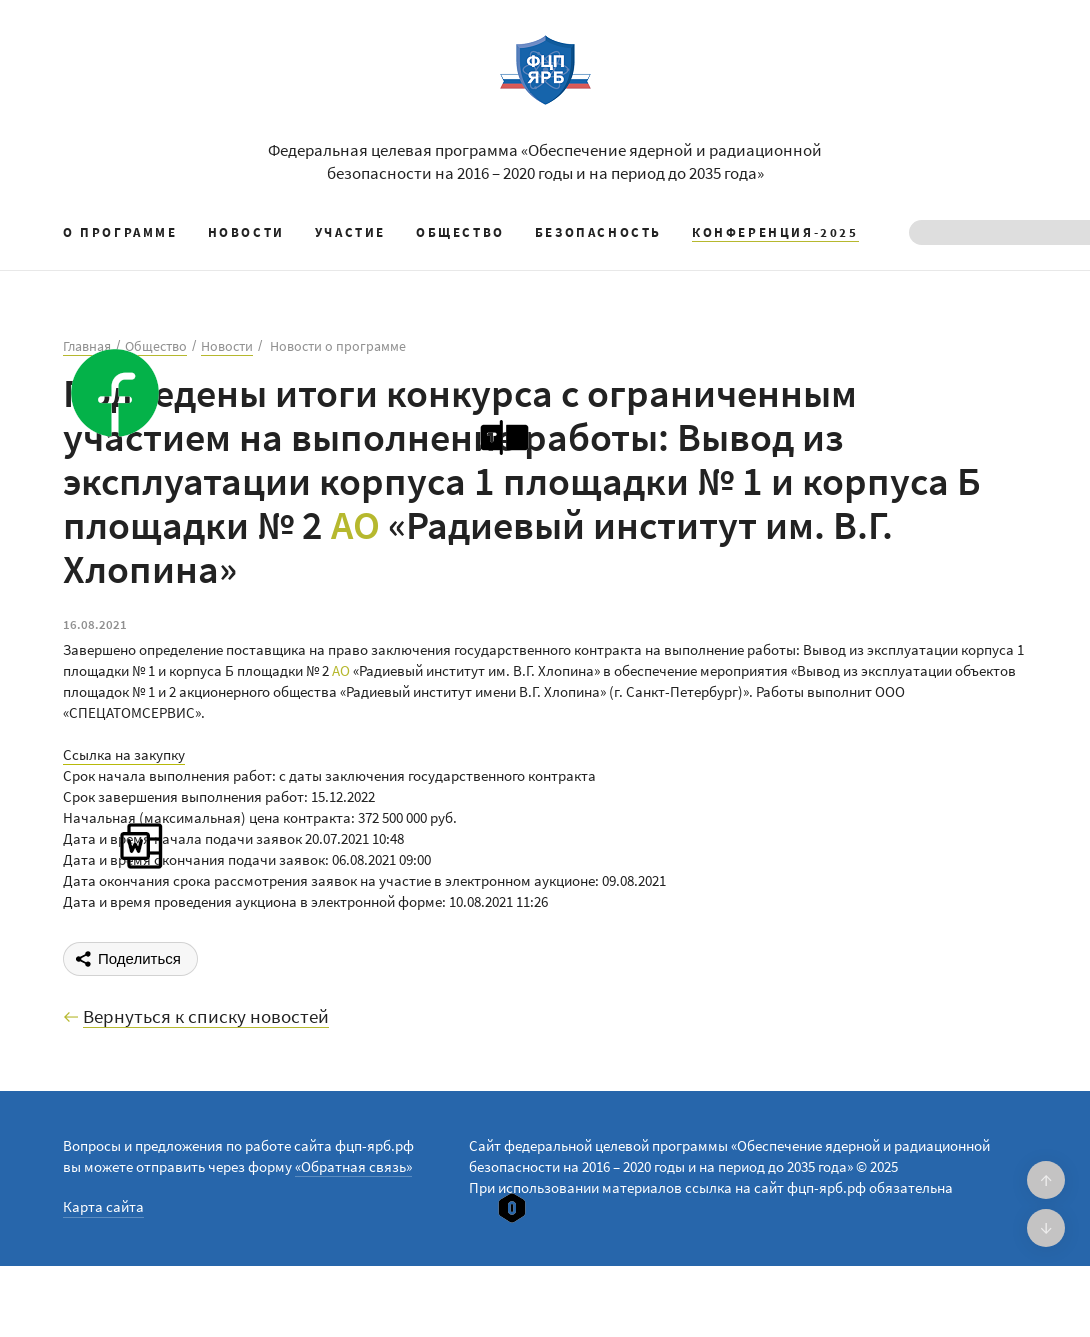 The width and height of the screenshot is (1090, 1337). Describe the element at coordinates (115, 393) in the screenshot. I see `open Facebook app` at that location.